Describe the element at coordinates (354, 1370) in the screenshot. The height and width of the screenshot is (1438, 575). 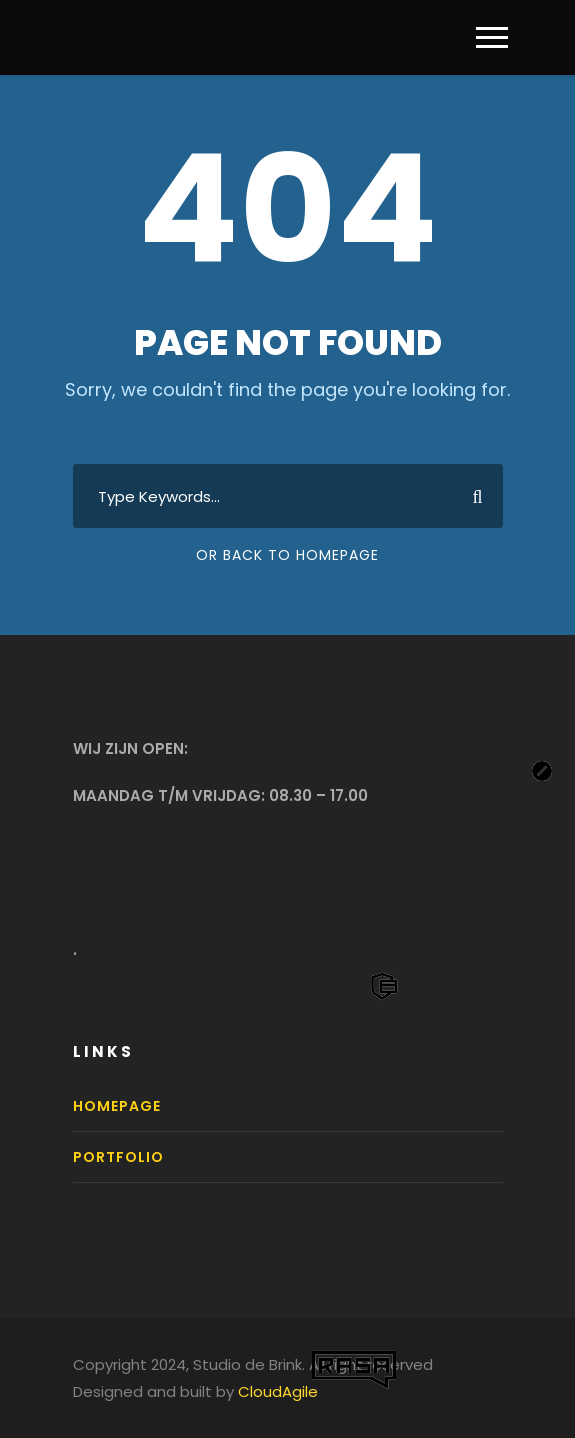
I see `rasa company logo` at that location.